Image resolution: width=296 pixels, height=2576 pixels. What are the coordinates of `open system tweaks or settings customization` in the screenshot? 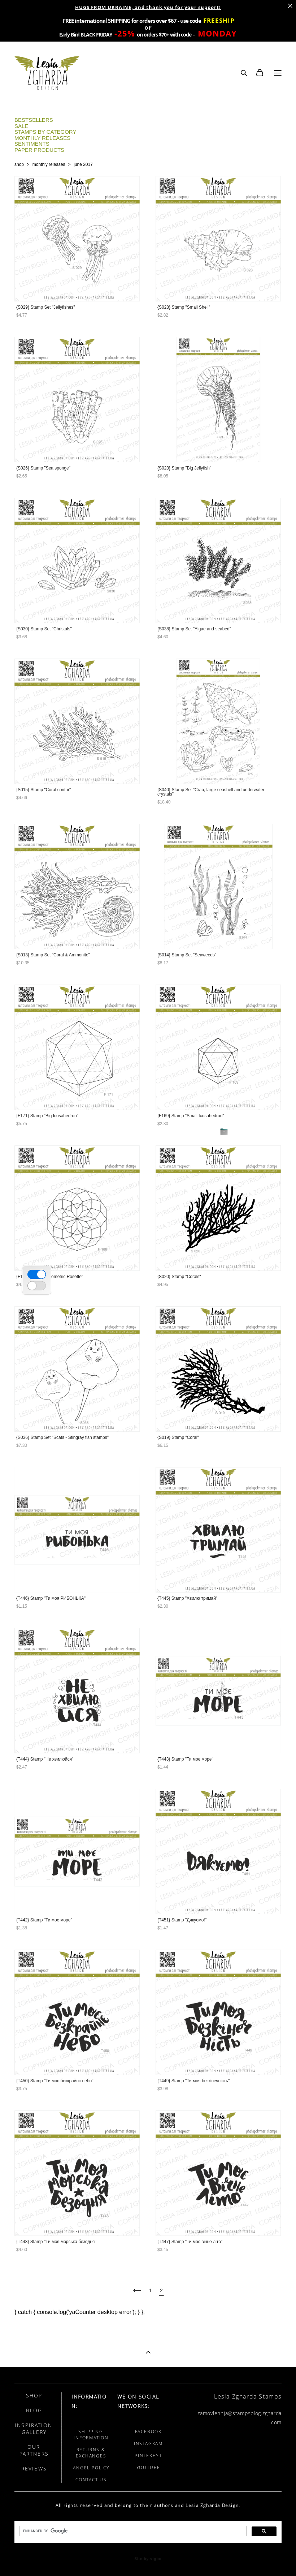 It's located at (36, 1280).